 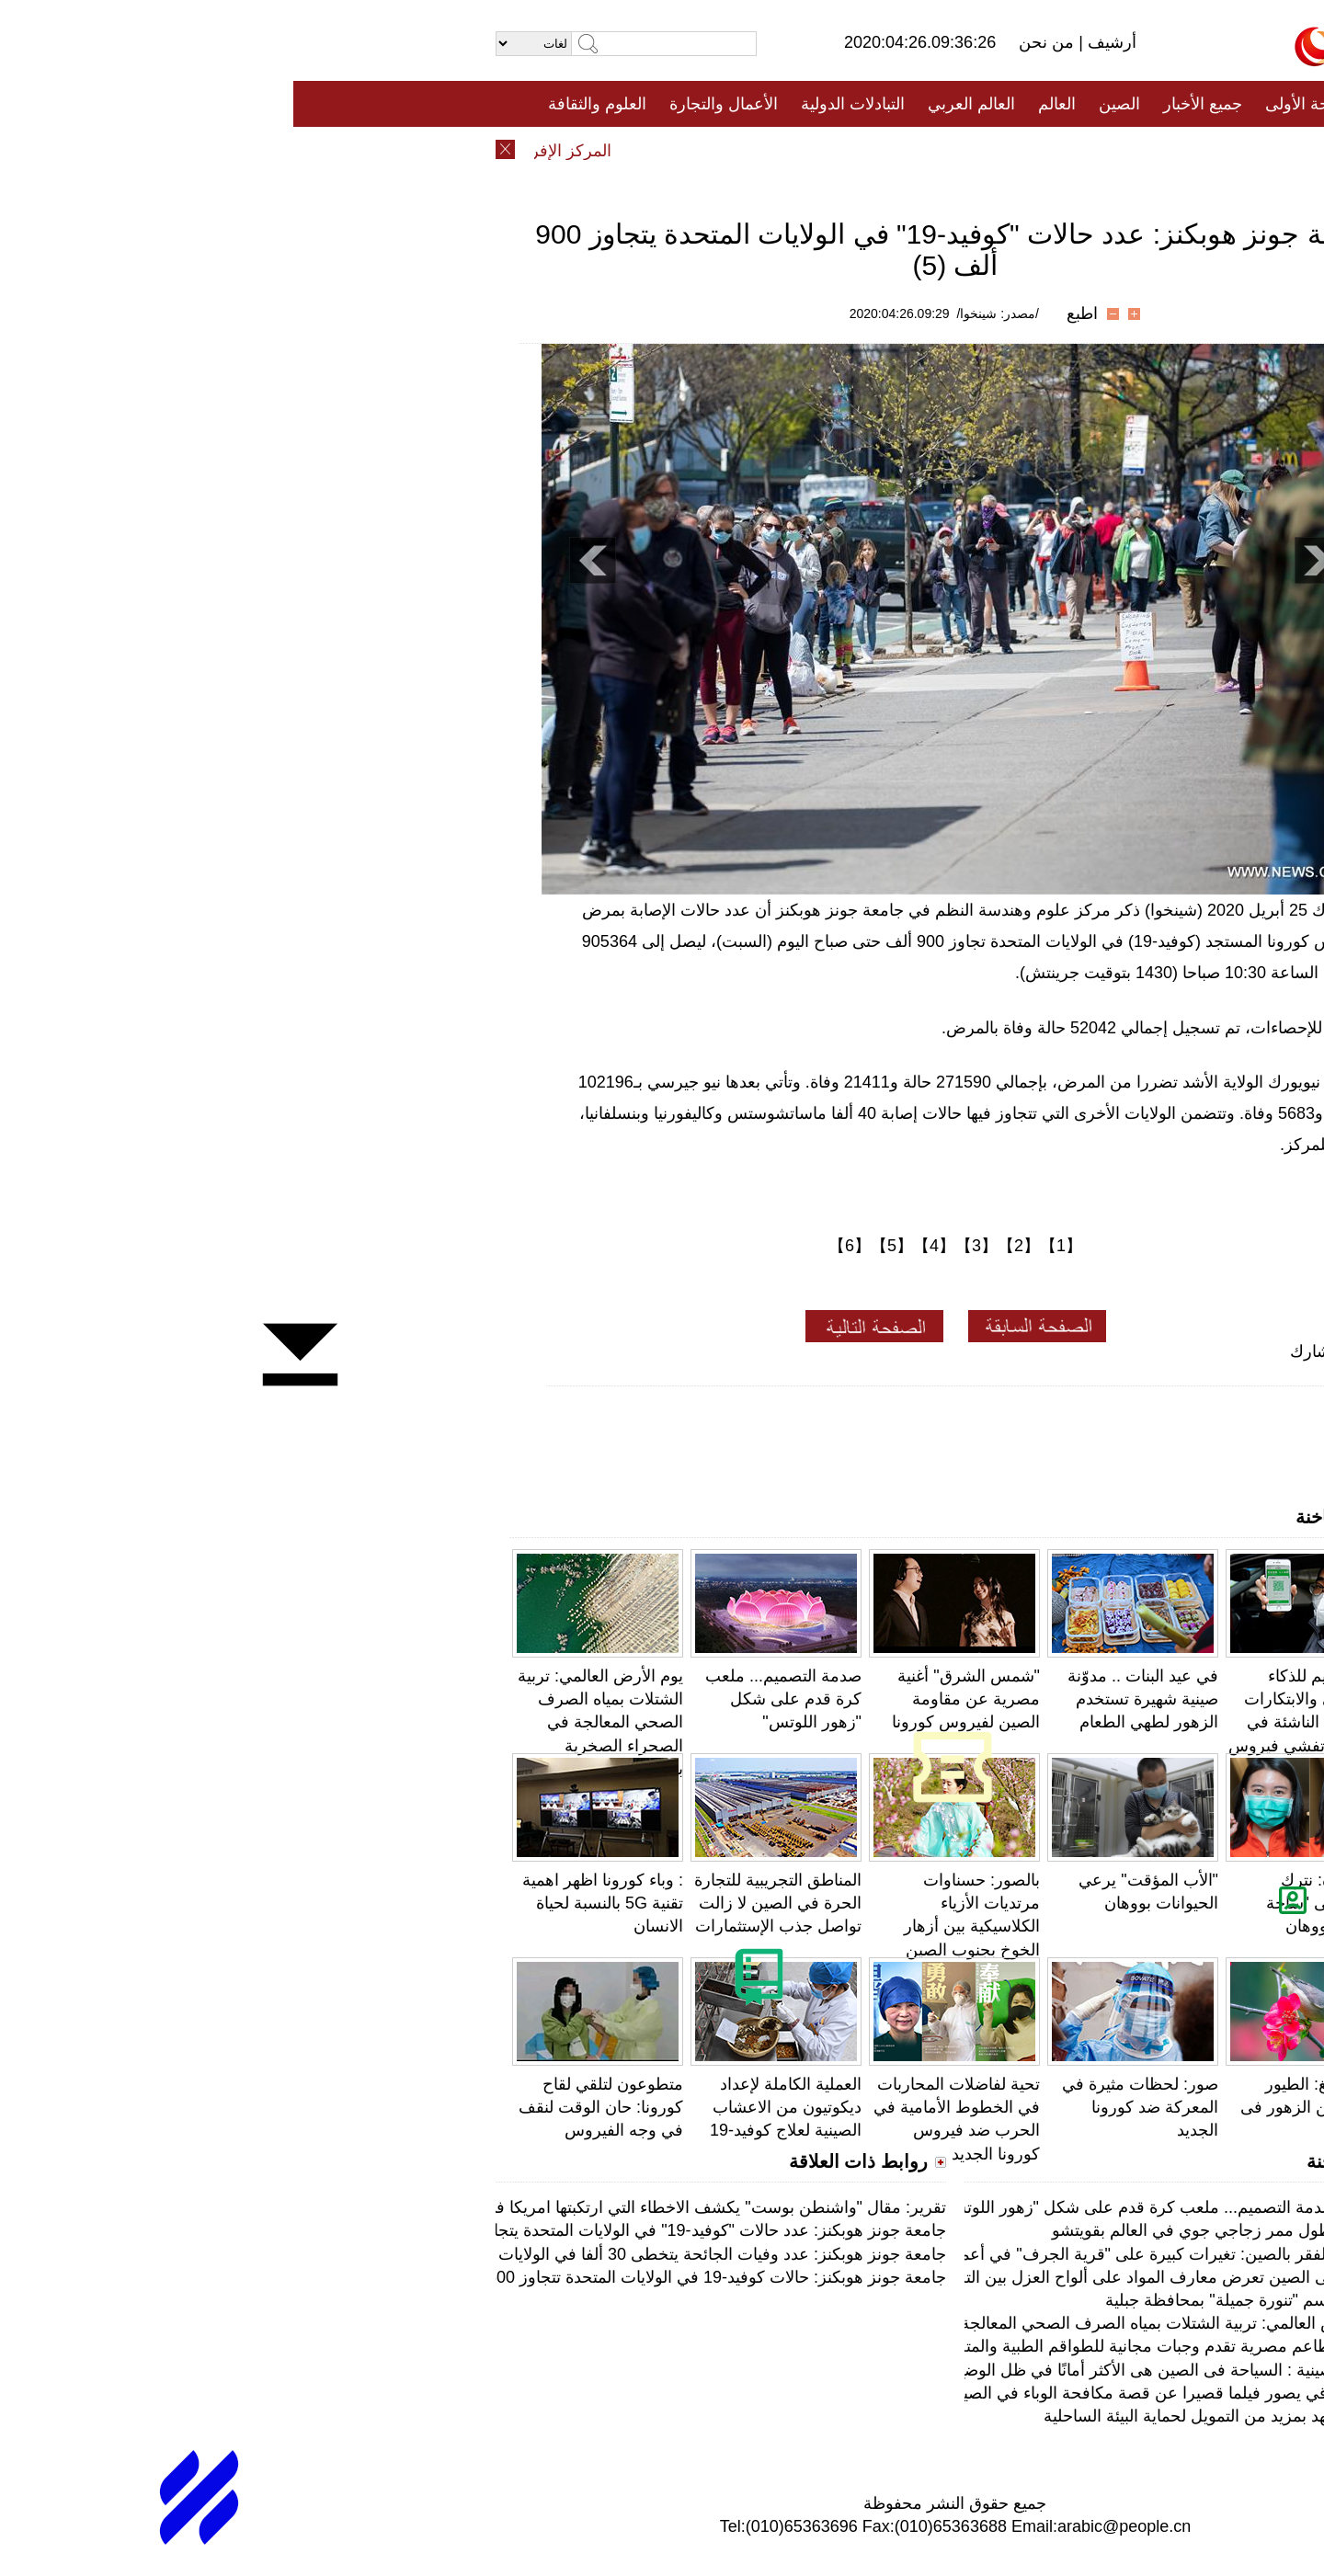 I want to click on view available coupons or discounts, so click(x=953, y=1767).